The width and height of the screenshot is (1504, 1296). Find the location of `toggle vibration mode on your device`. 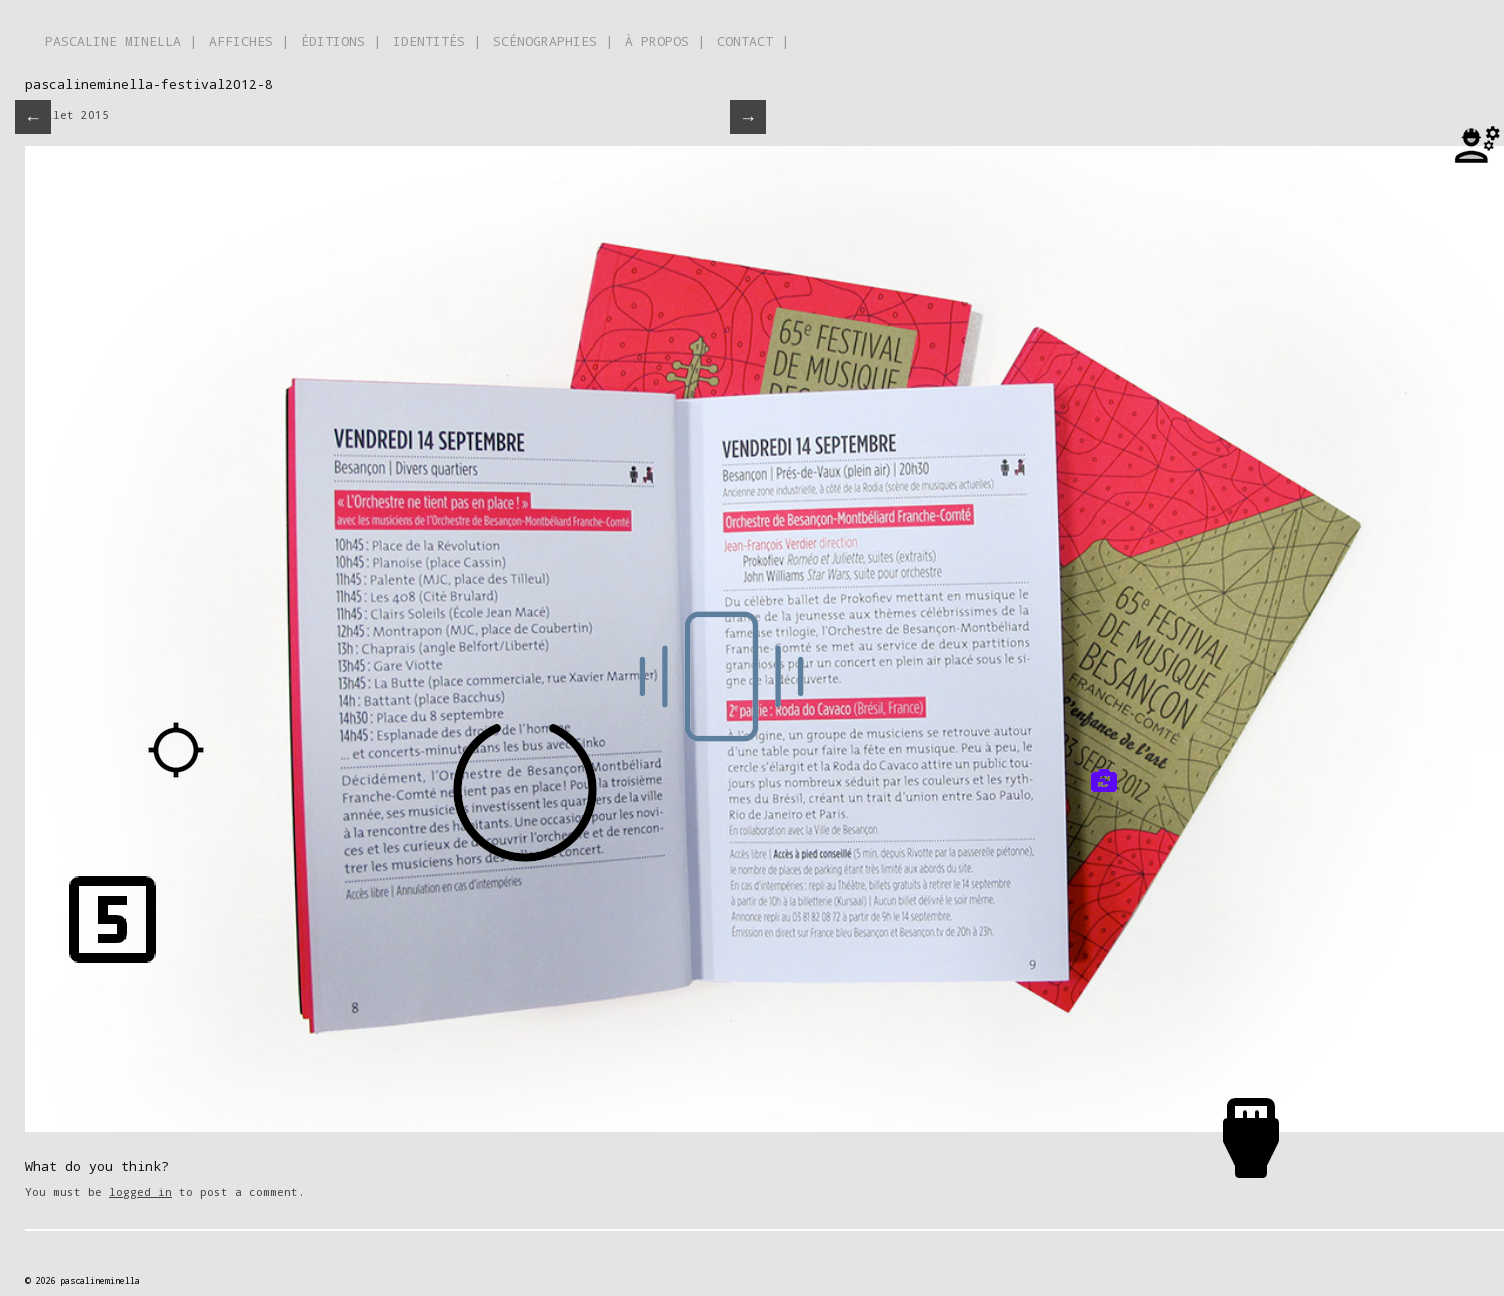

toggle vibration mode on your device is located at coordinates (721, 676).